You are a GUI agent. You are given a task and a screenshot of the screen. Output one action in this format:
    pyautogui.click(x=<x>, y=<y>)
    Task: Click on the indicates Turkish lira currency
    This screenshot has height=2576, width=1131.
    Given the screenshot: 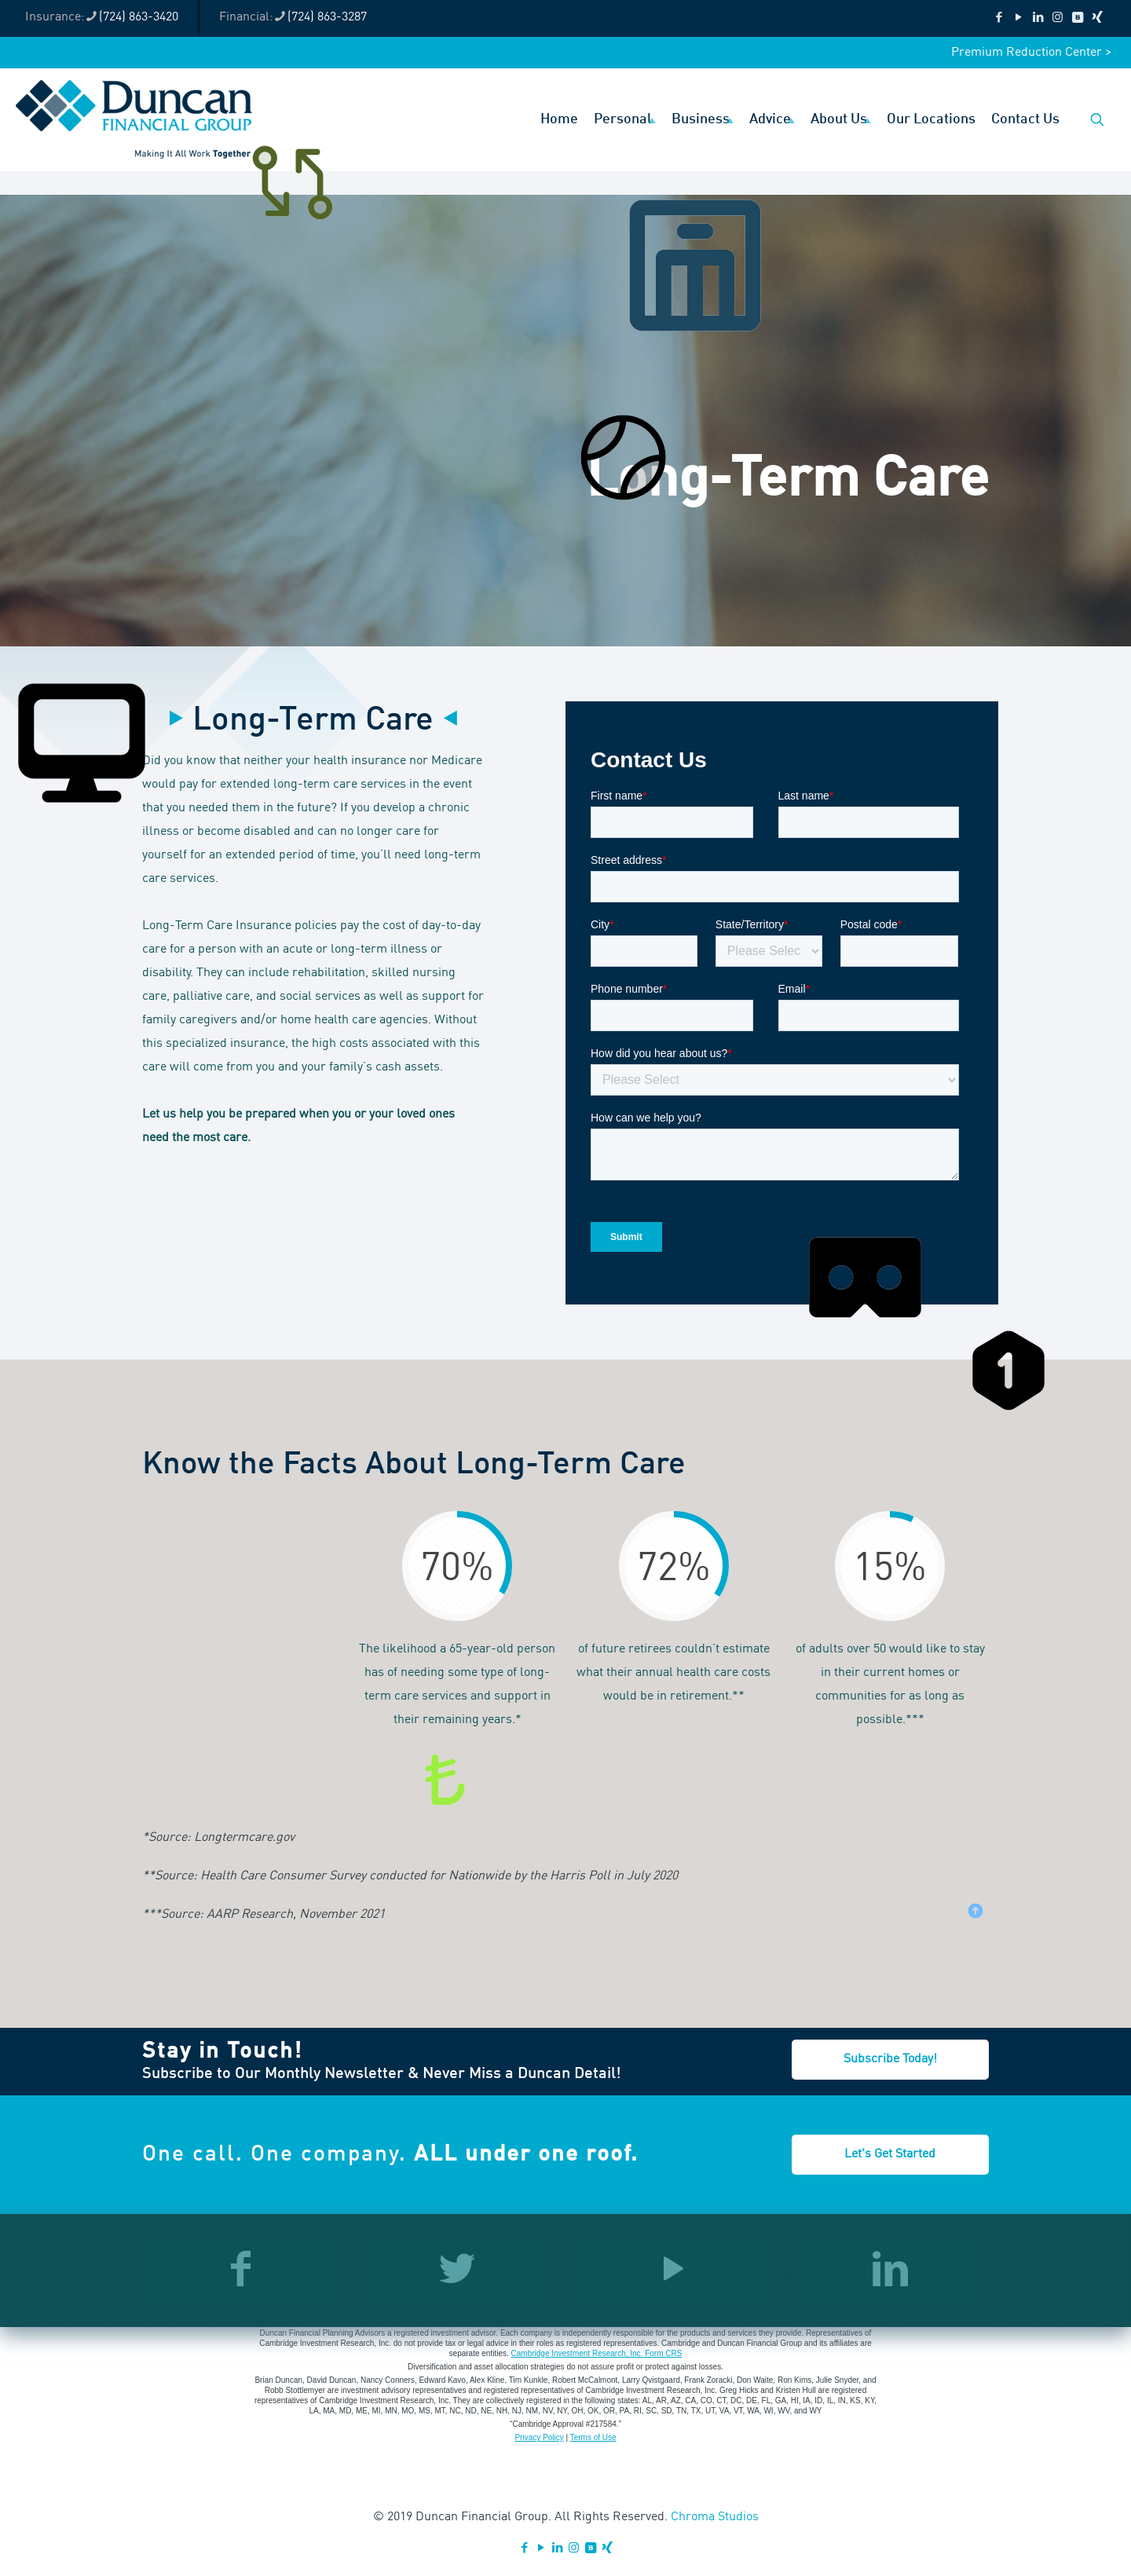 What is the action you would take?
    pyautogui.click(x=442, y=1780)
    